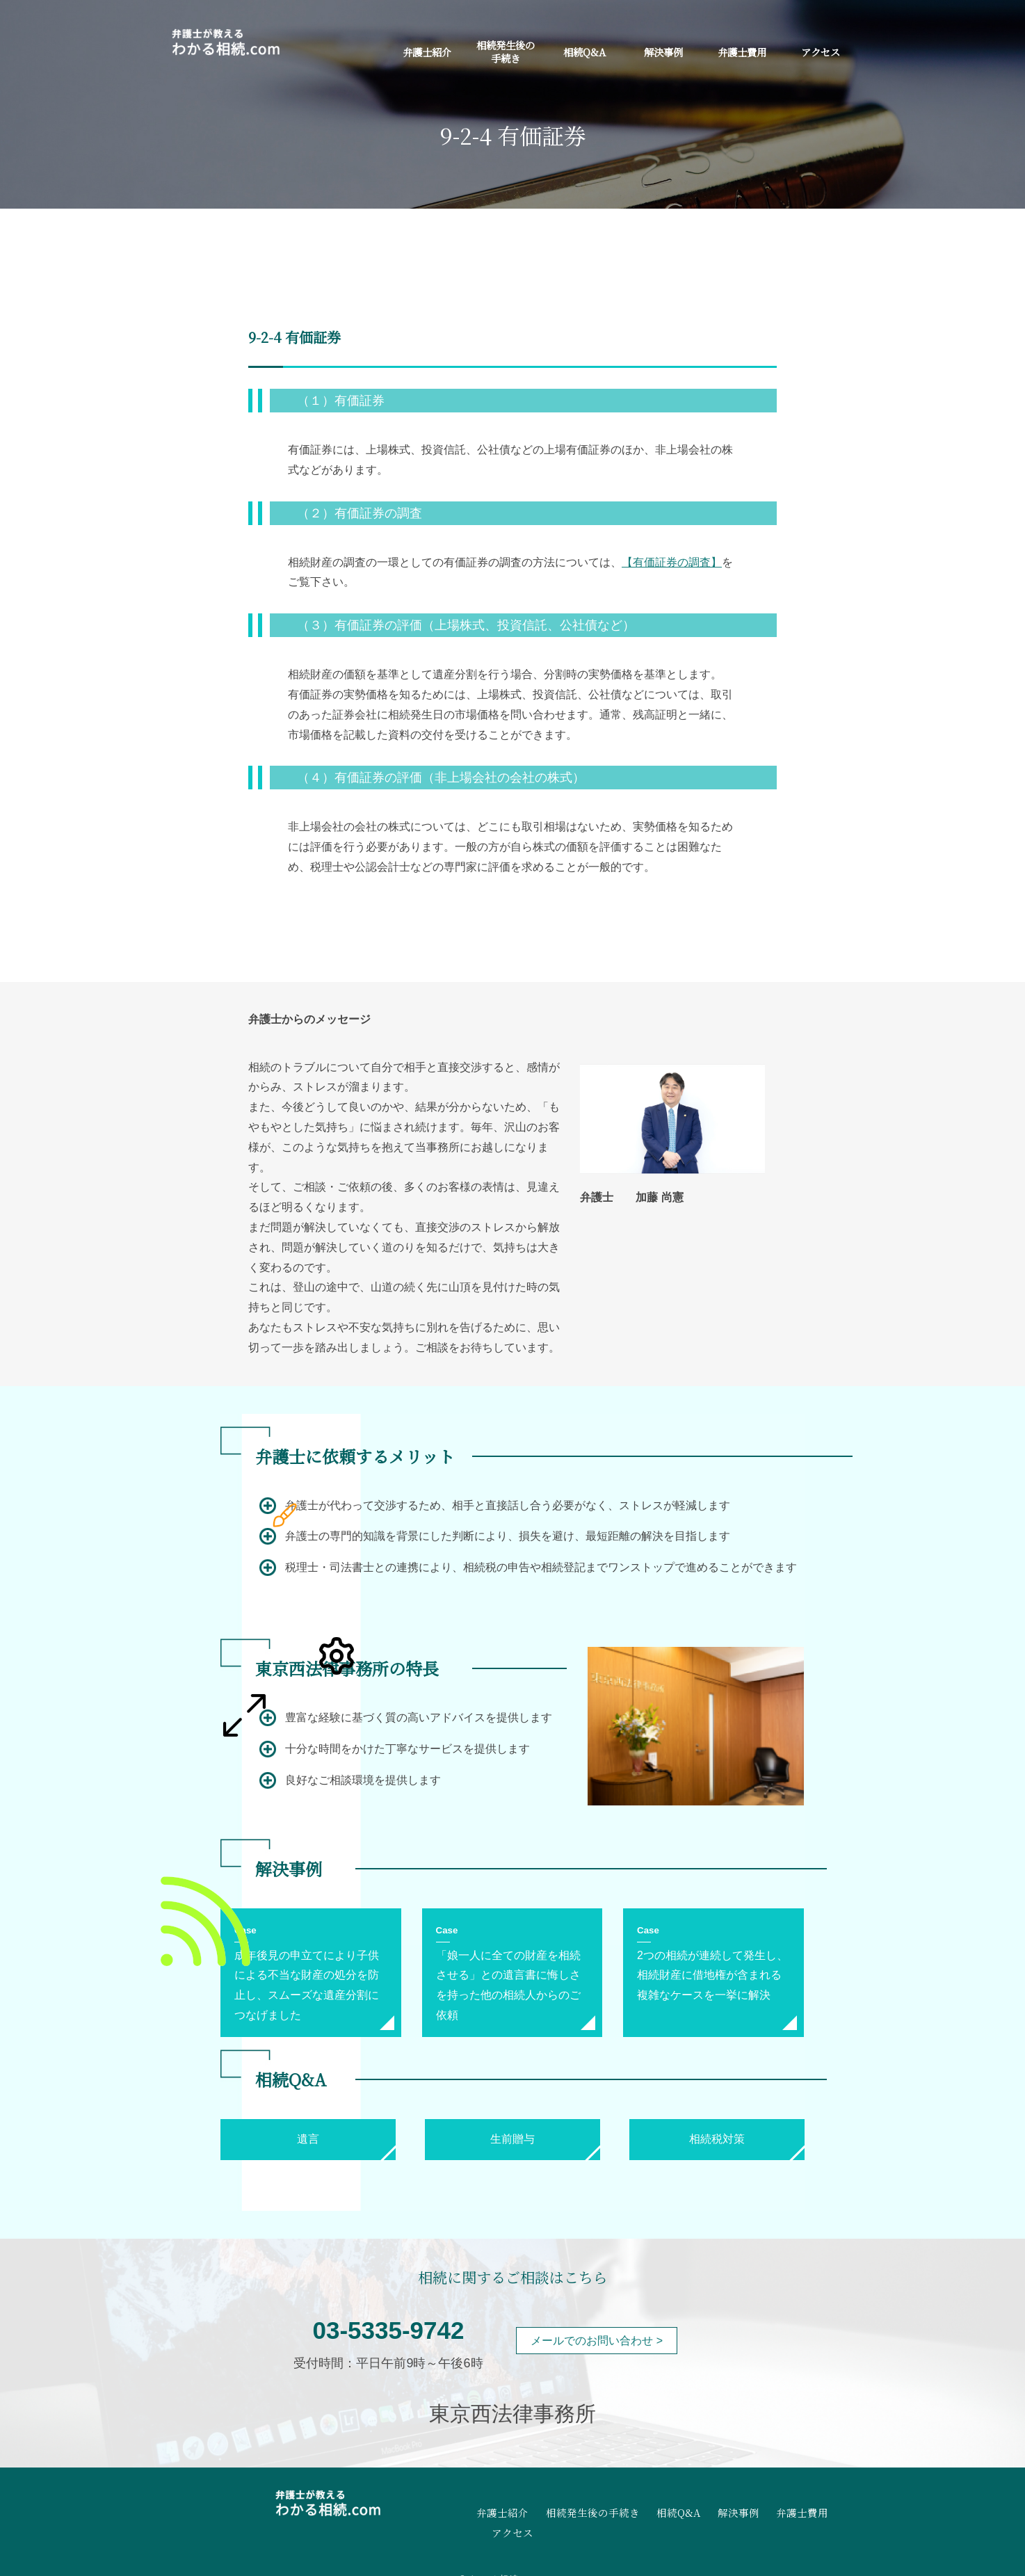 The image size is (1025, 2576). What do you see at coordinates (284, 1515) in the screenshot?
I see `customize appearance or theme settings` at bounding box center [284, 1515].